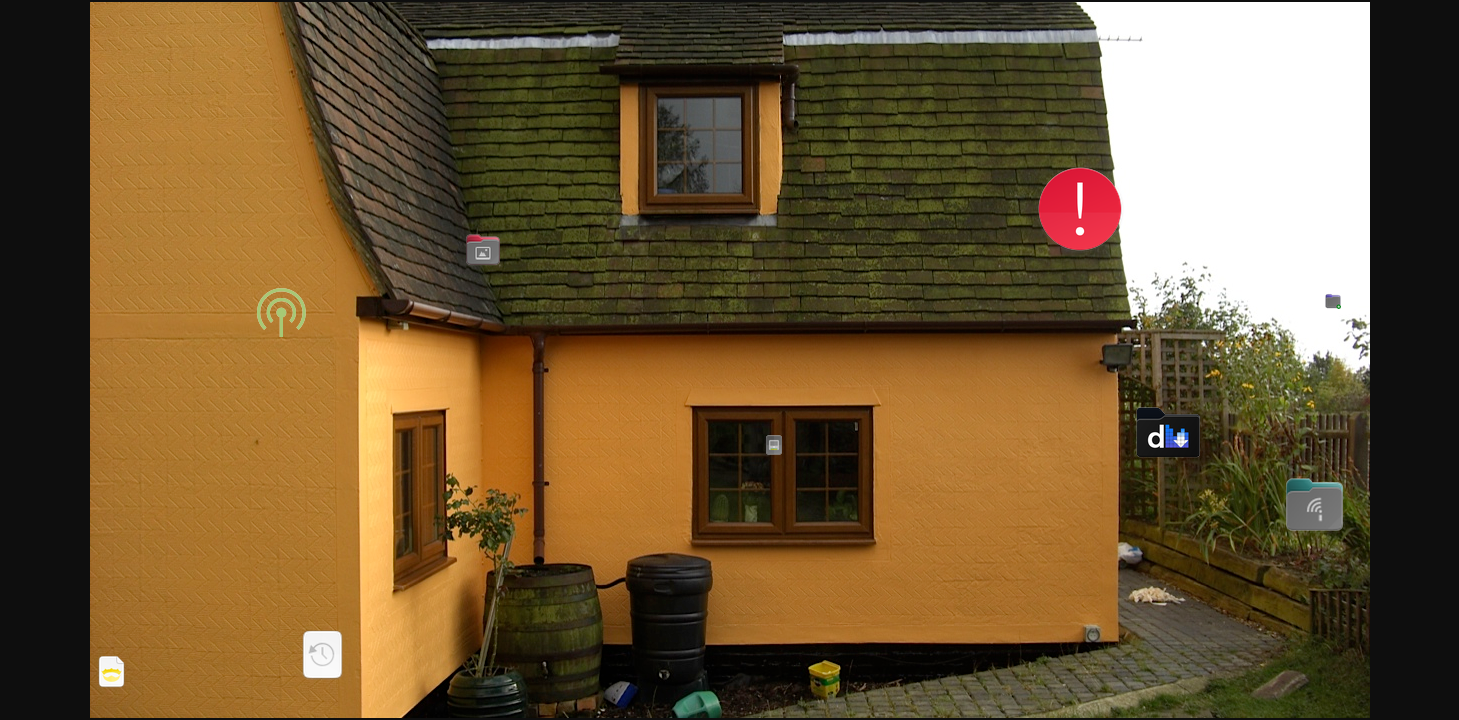 Image resolution: width=1459 pixels, height=720 pixels. Describe the element at coordinates (111, 671) in the screenshot. I see `nim programming language source file` at that location.